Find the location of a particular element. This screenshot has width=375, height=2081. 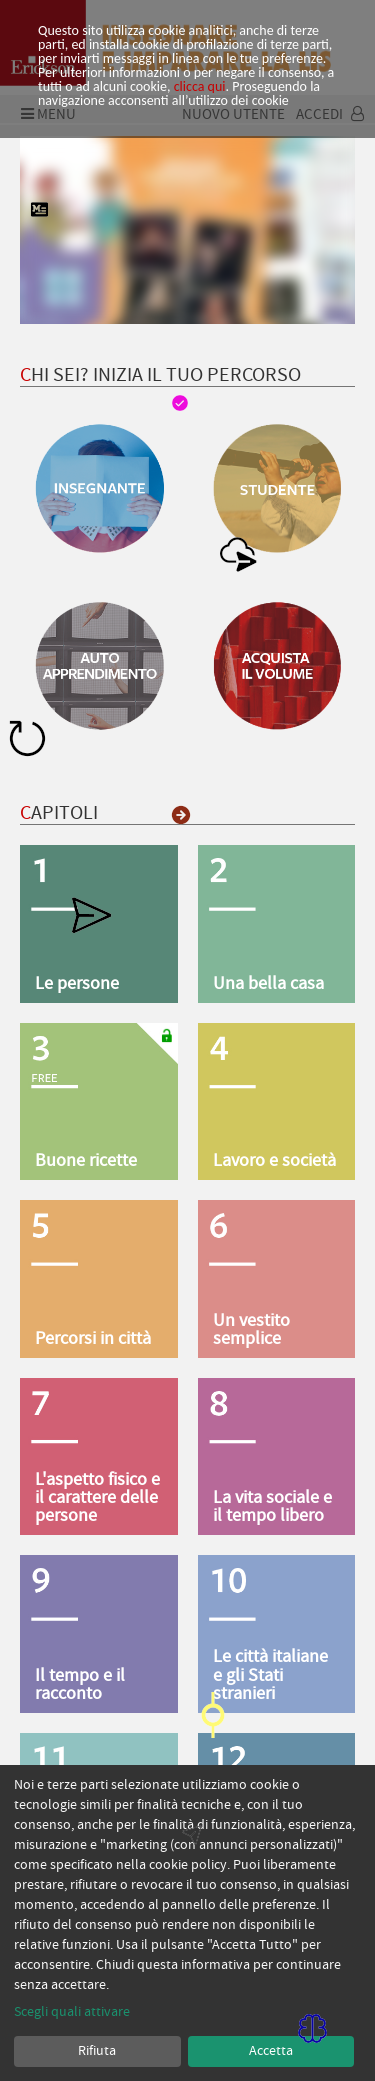

indicates AI or system is processing a request is located at coordinates (312, 2028).